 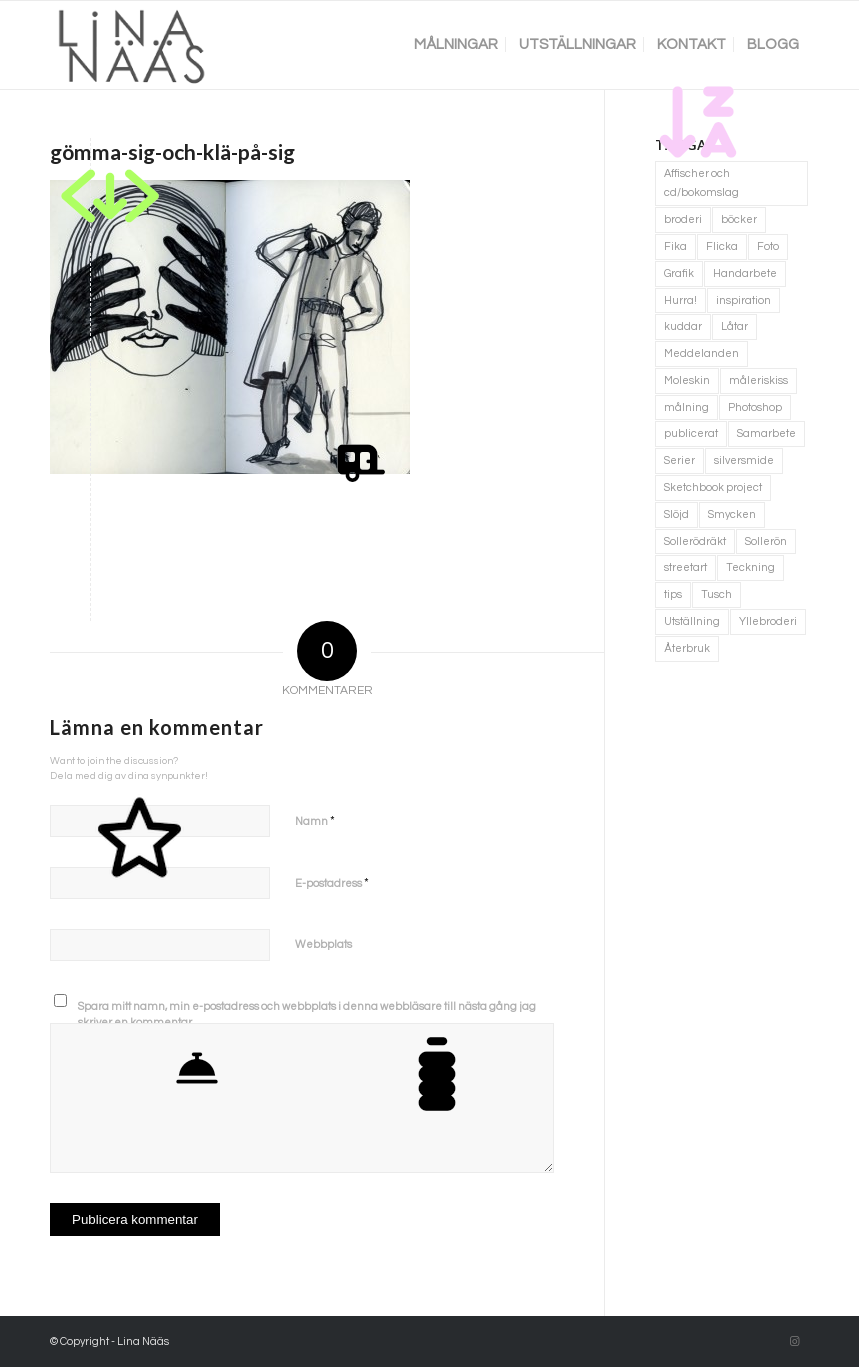 What do you see at coordinates (139, 838) in the screenshot?
I see `add to favorites` at bounding box center [139, 838].